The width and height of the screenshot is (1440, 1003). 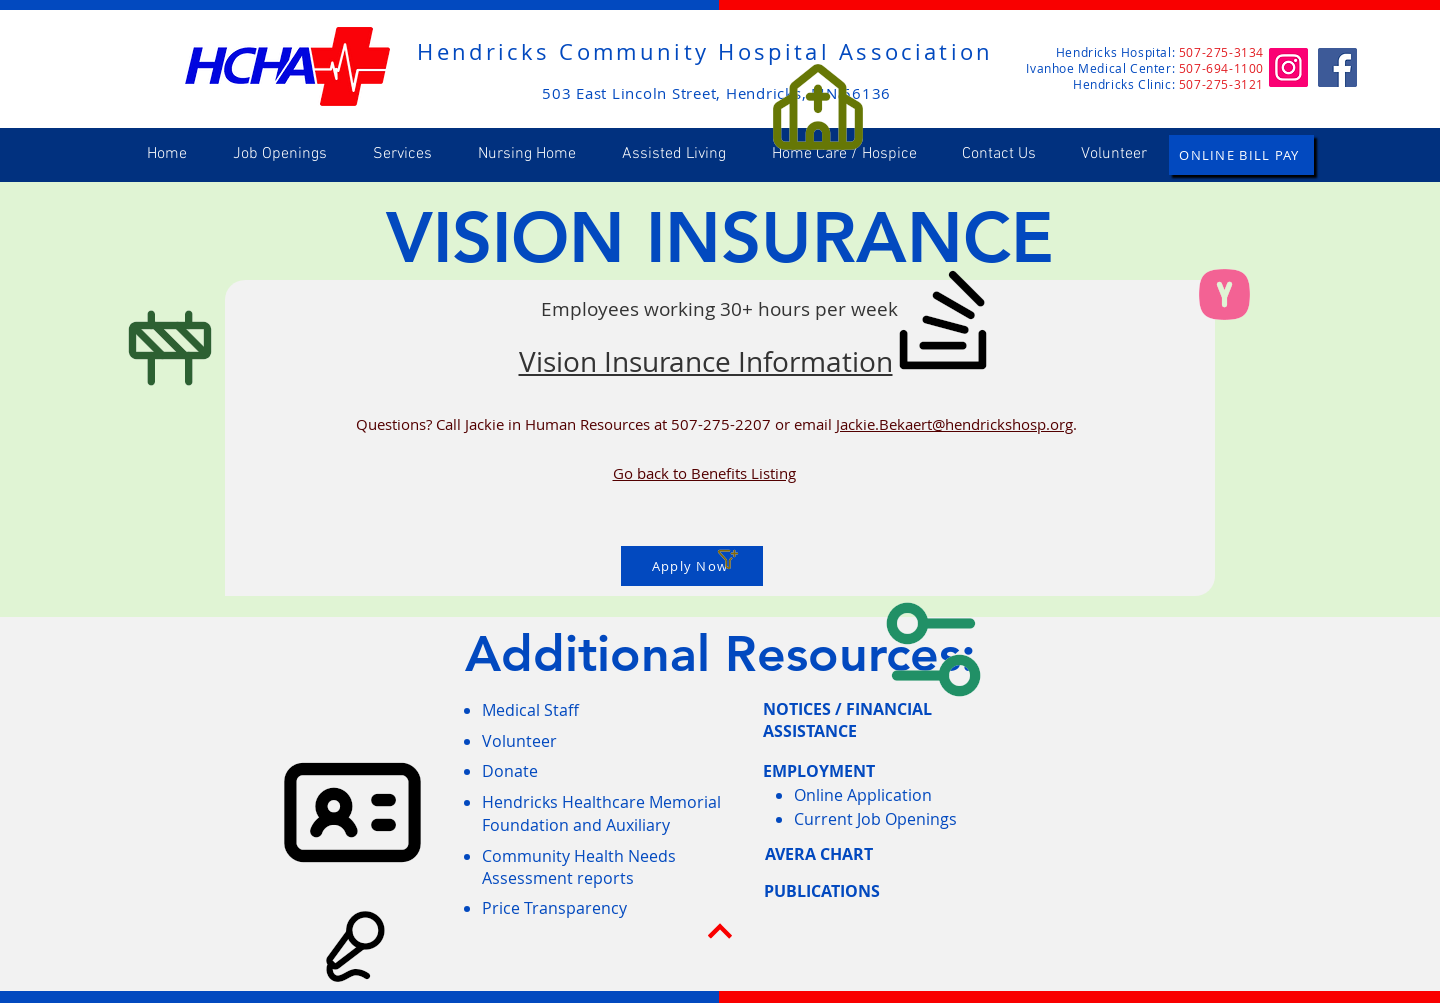 What do you see at coordinates (818, 109) in the screenshot?
I see `view nearby churches or places of worship` at bounding box center [818, 109].